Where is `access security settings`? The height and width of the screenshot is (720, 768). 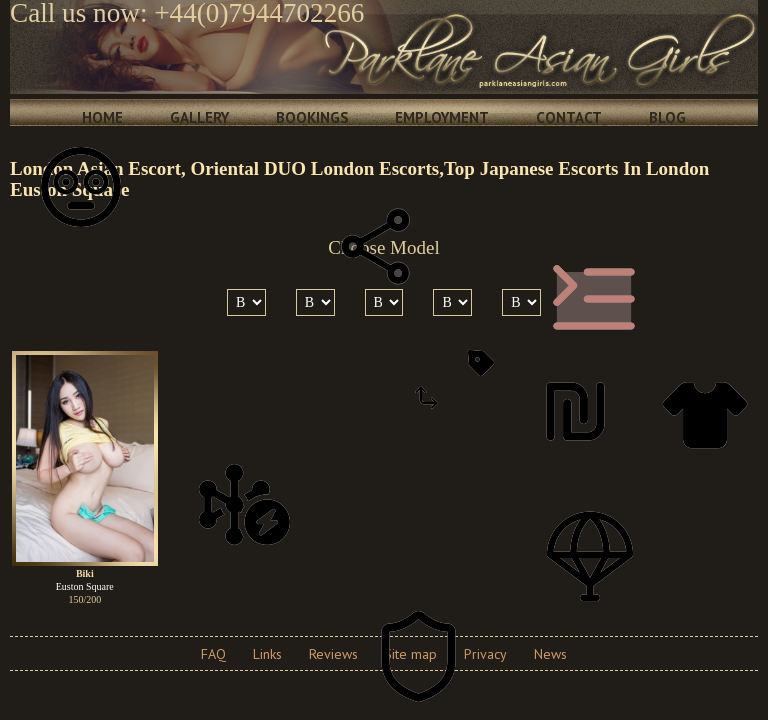
access security settings is located at coordinates (418, 656).